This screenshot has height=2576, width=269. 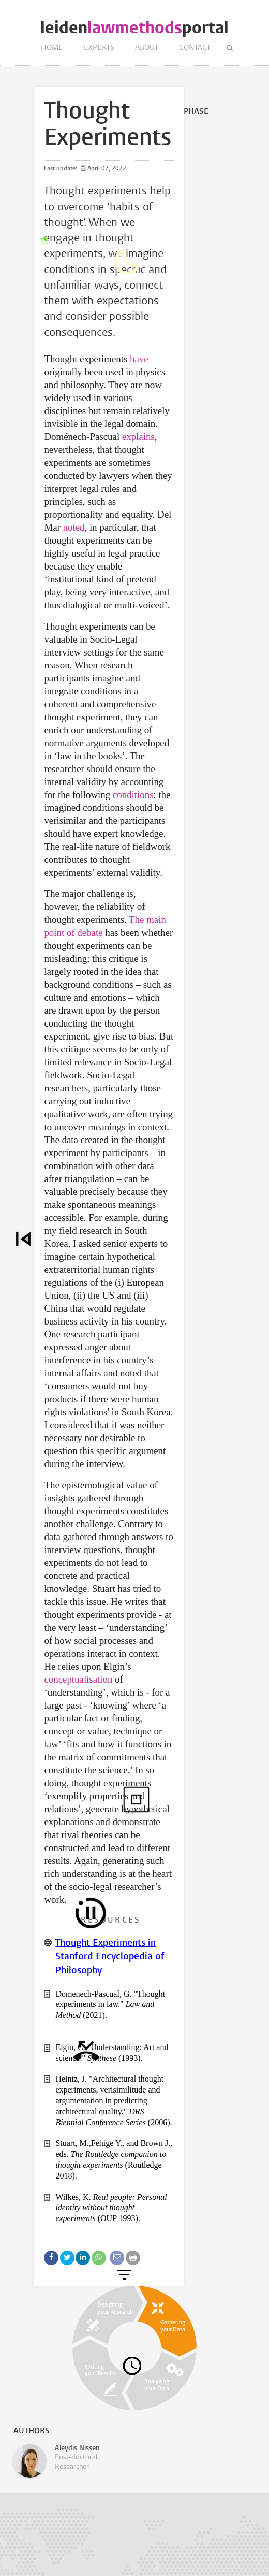 What do you see at coordinates (132, 2366) in the screenshot?
I see `view time or clock settings` at bounding box center [132, 2366].